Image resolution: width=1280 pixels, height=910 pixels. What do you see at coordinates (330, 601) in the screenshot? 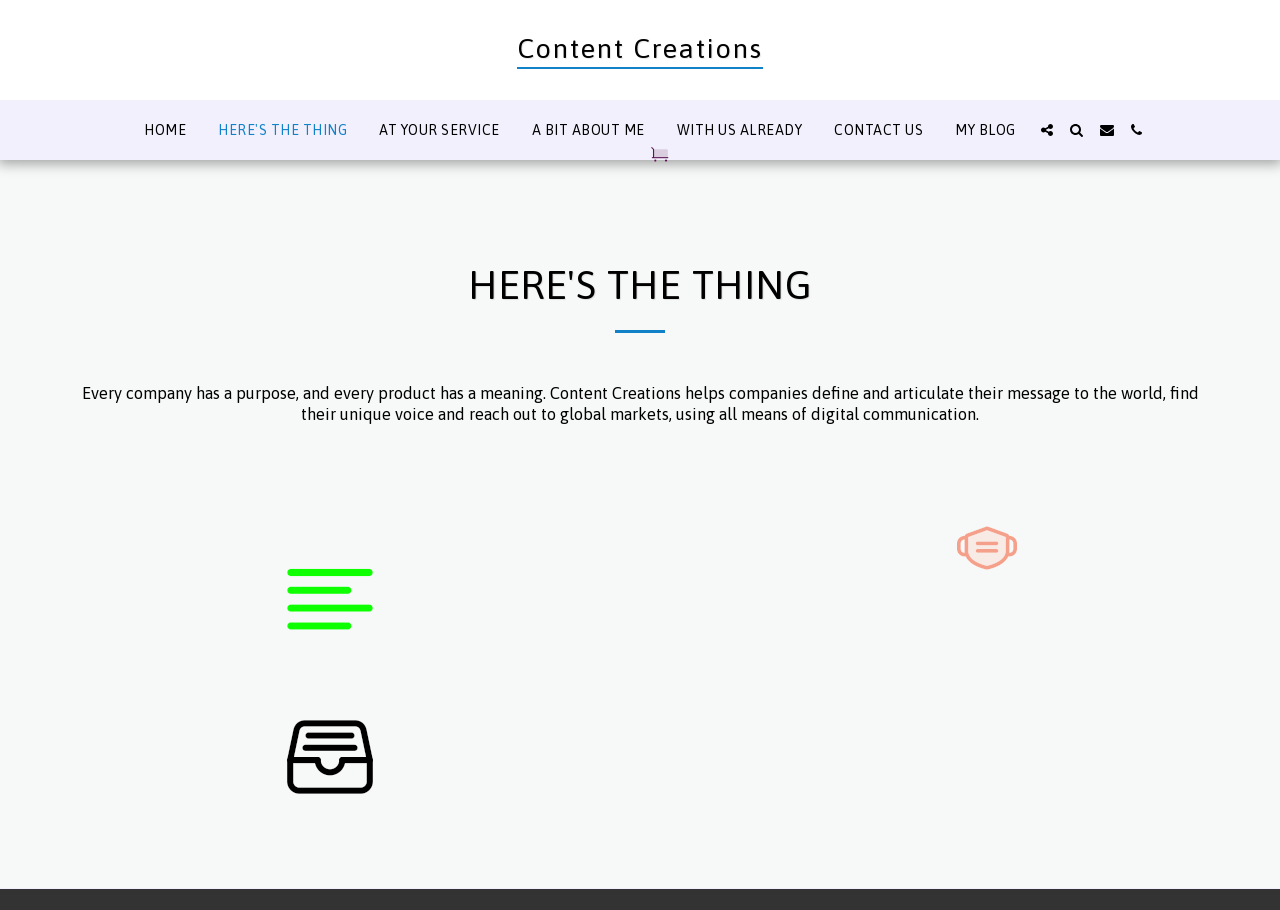
I see `align text to the left` at bounding box center [330, 601].